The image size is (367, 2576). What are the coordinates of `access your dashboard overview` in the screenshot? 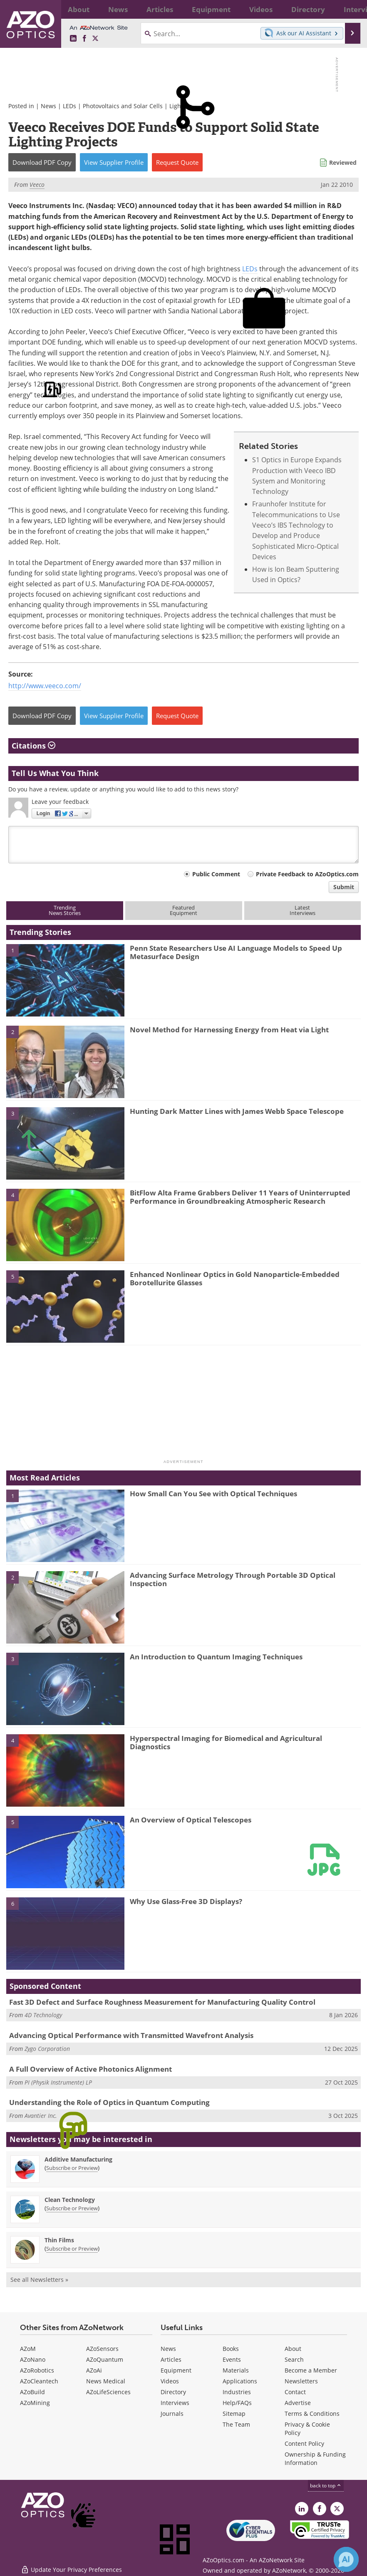 It's located at (175, 2539).